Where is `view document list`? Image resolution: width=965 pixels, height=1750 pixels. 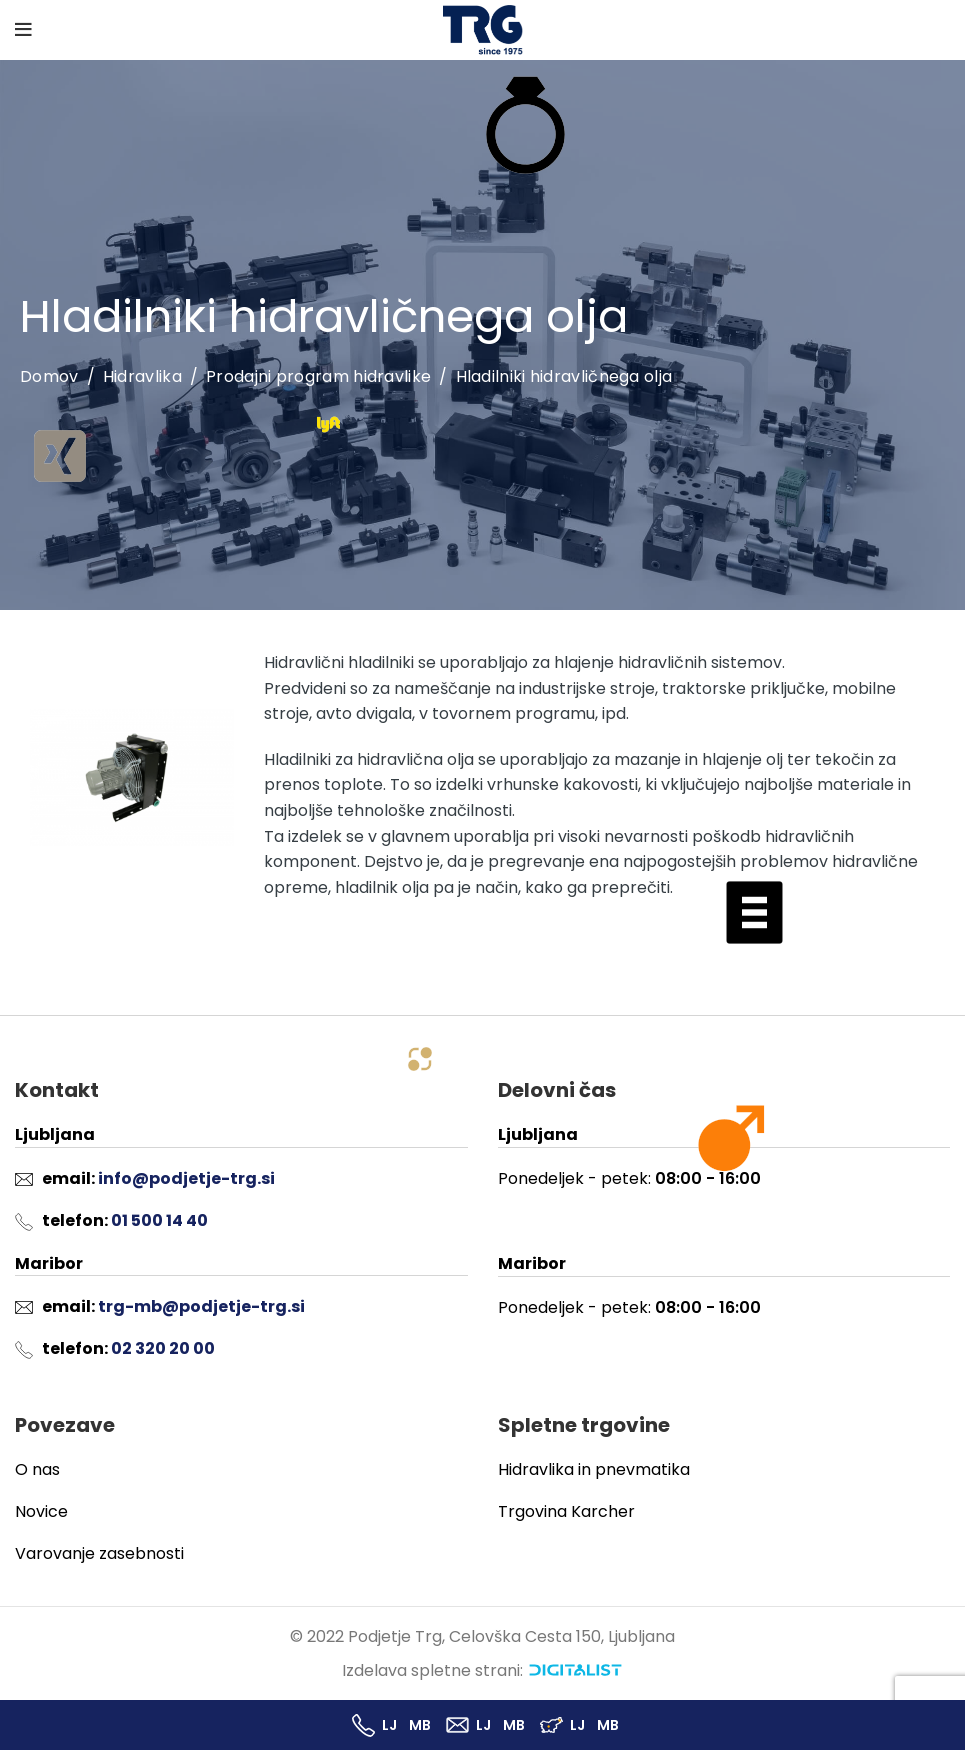
view document list is located at coordinates (754, 912).